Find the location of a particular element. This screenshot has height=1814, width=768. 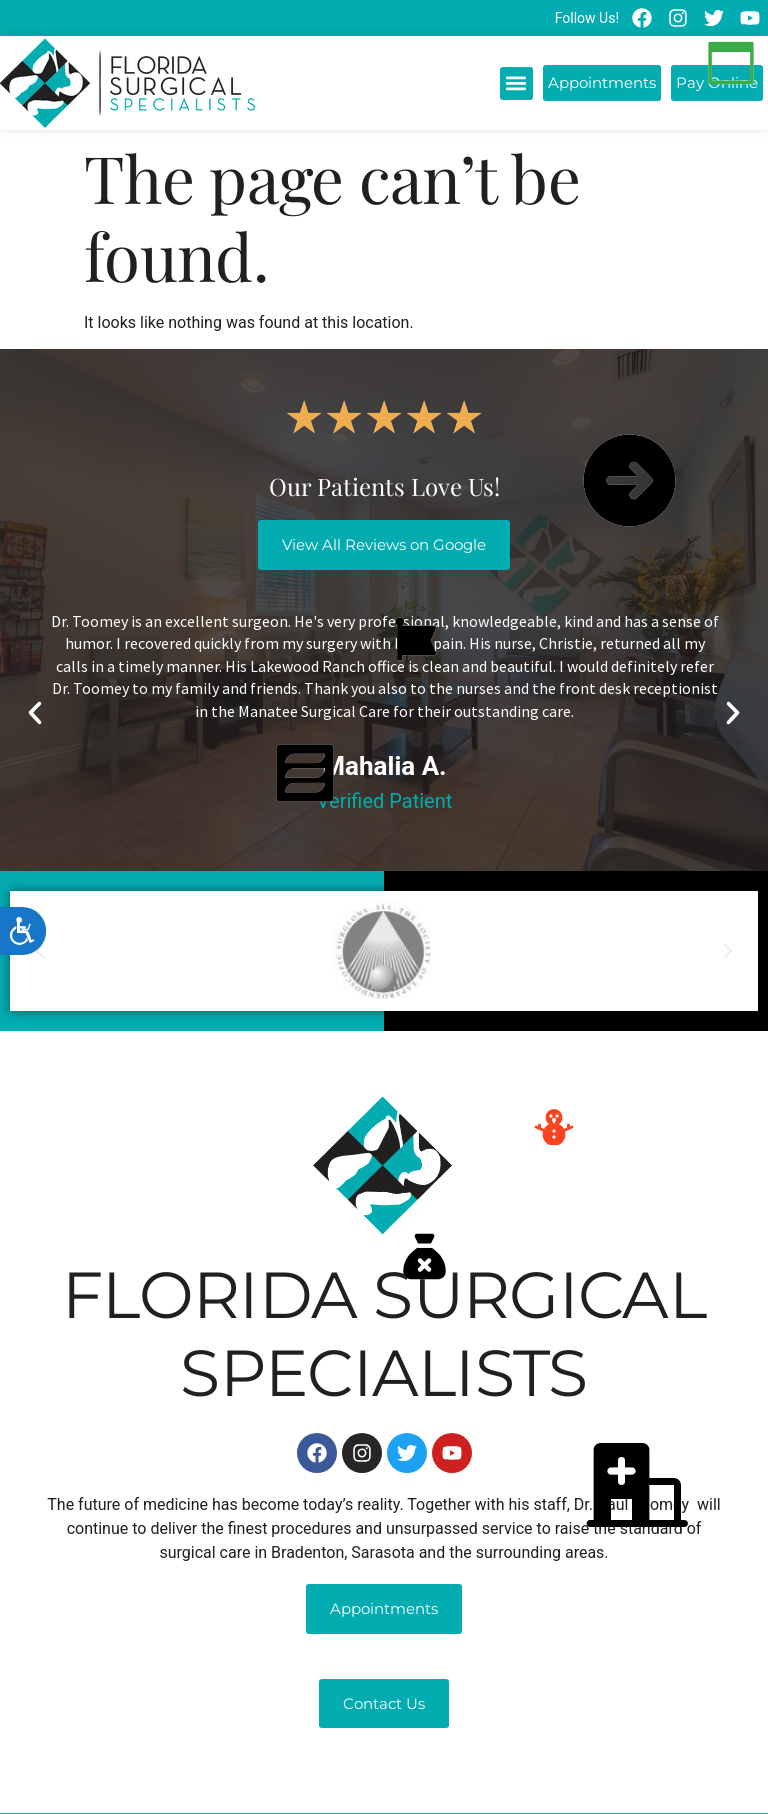

jxl image format logo is located at coordinates (305, 773).